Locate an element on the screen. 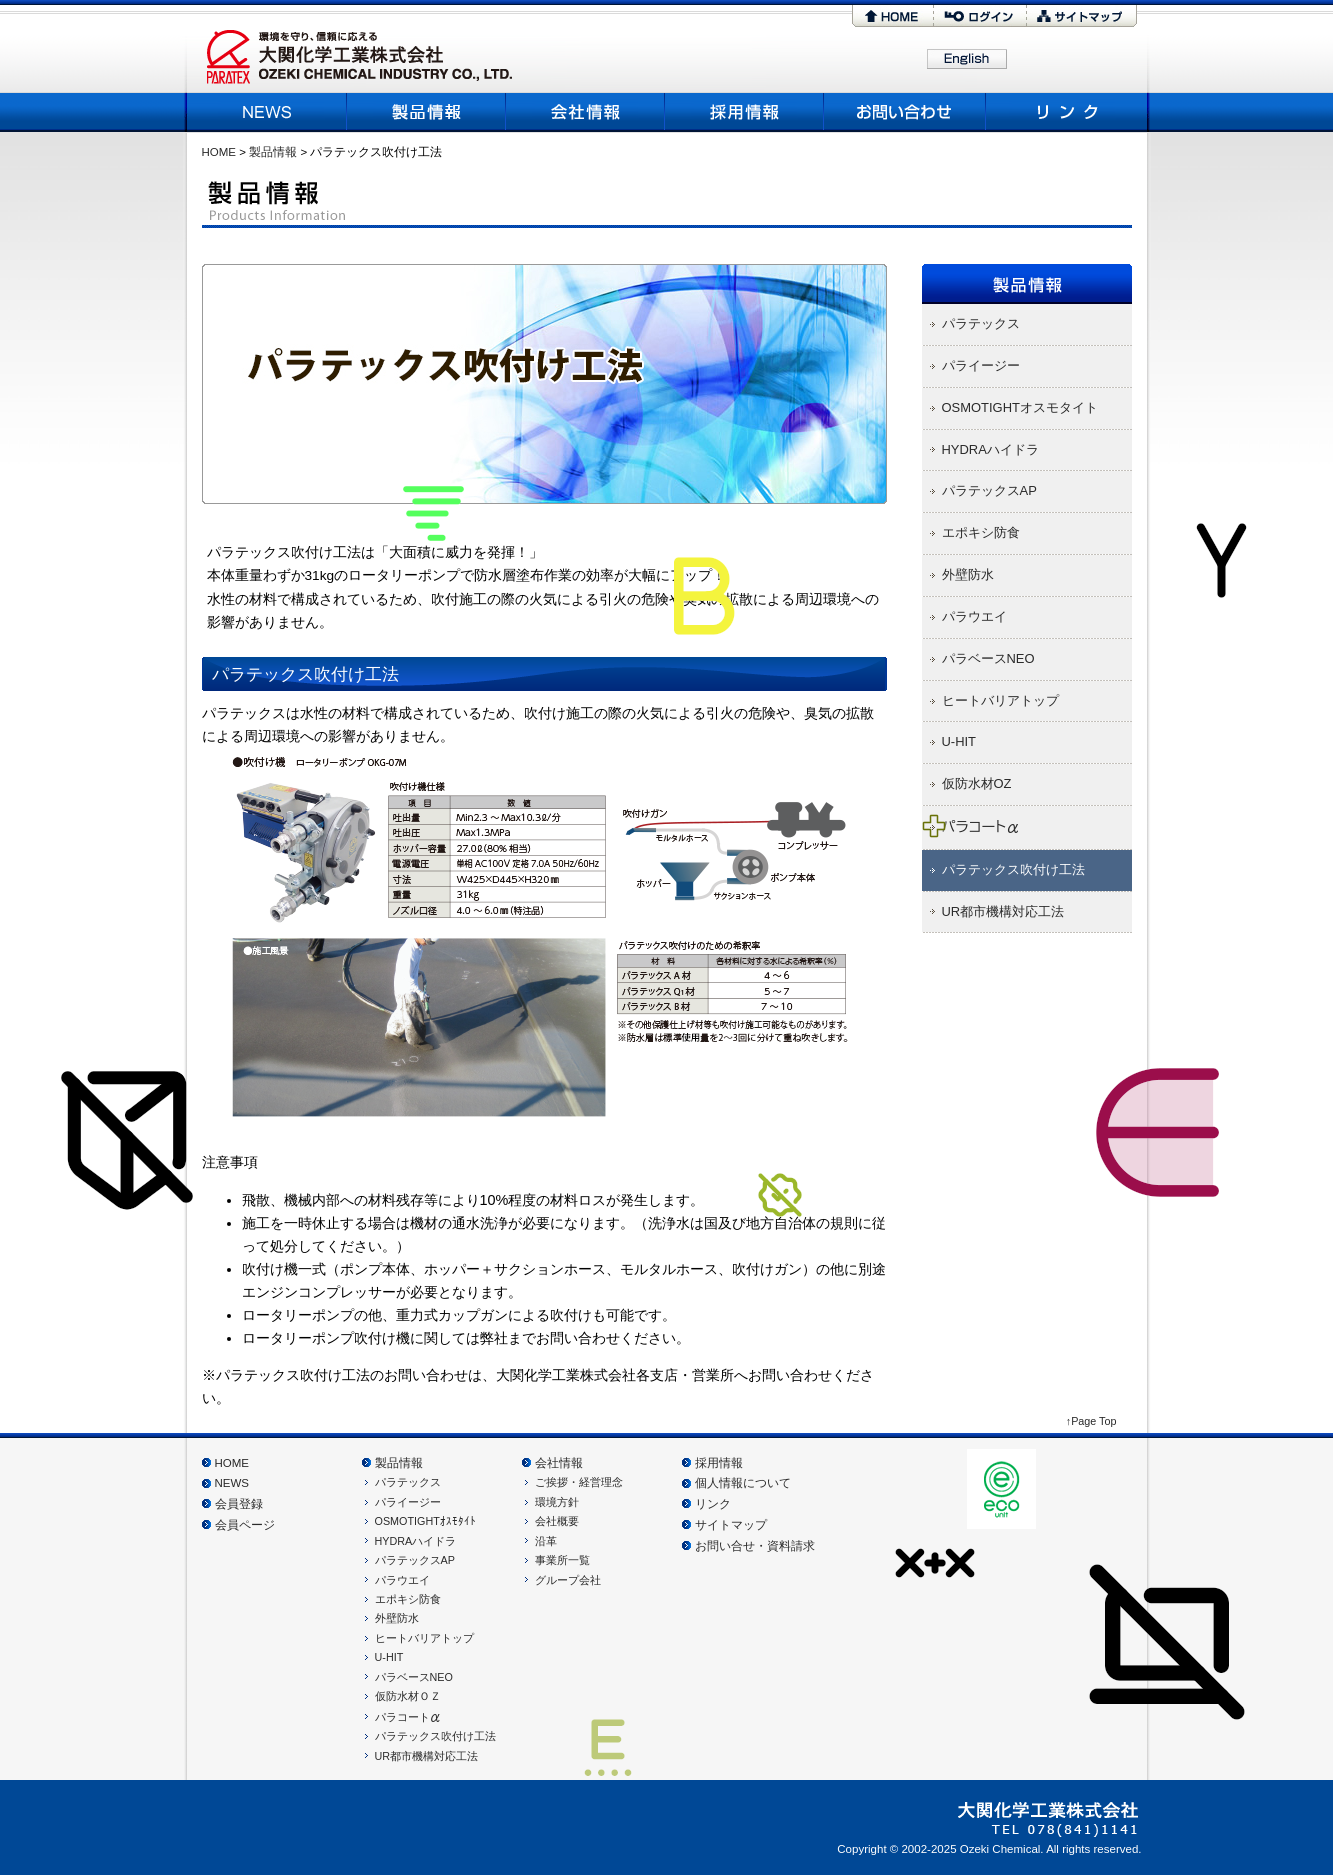 The height and width of the screenshot is (1875, 1333). apply text emphasis or bold formatting is located at coordinates (608, 1746).